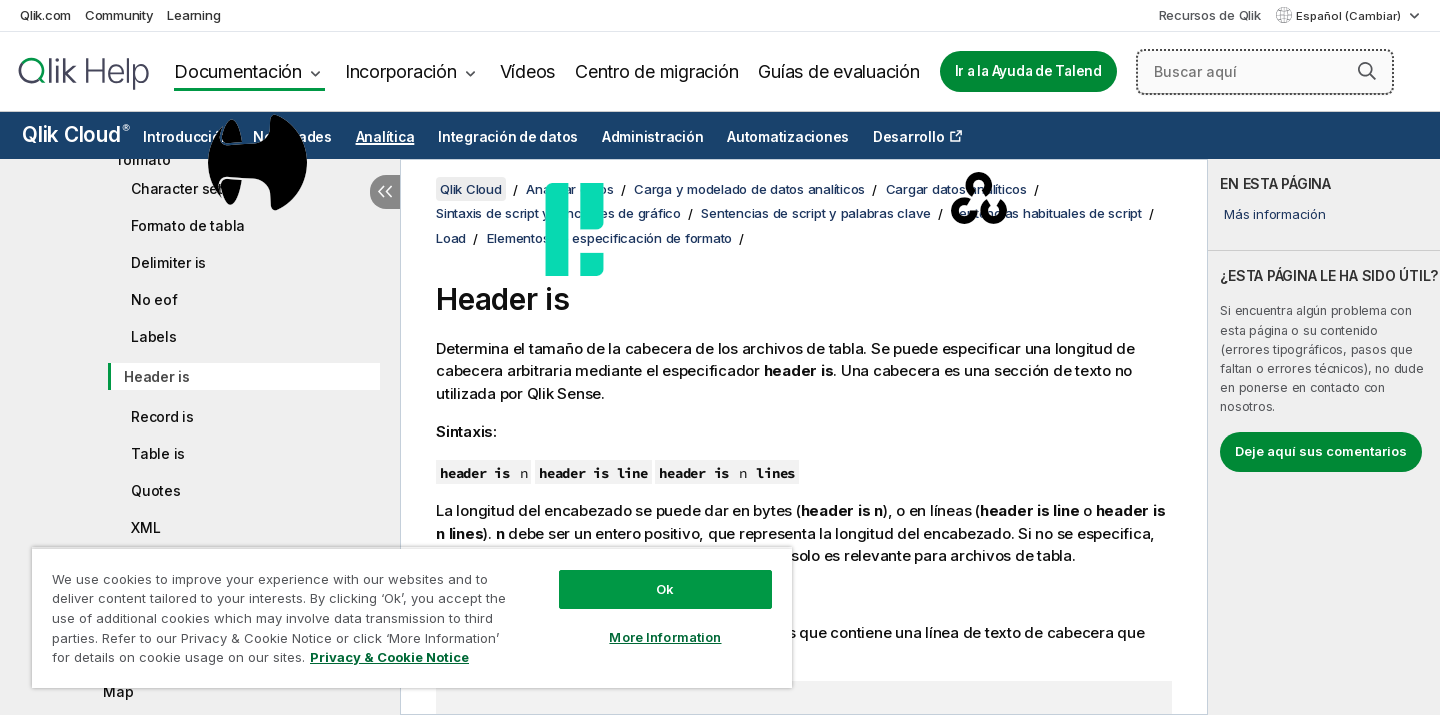  I want to click on OpenCV computer vision library logo, so click(979, 198).